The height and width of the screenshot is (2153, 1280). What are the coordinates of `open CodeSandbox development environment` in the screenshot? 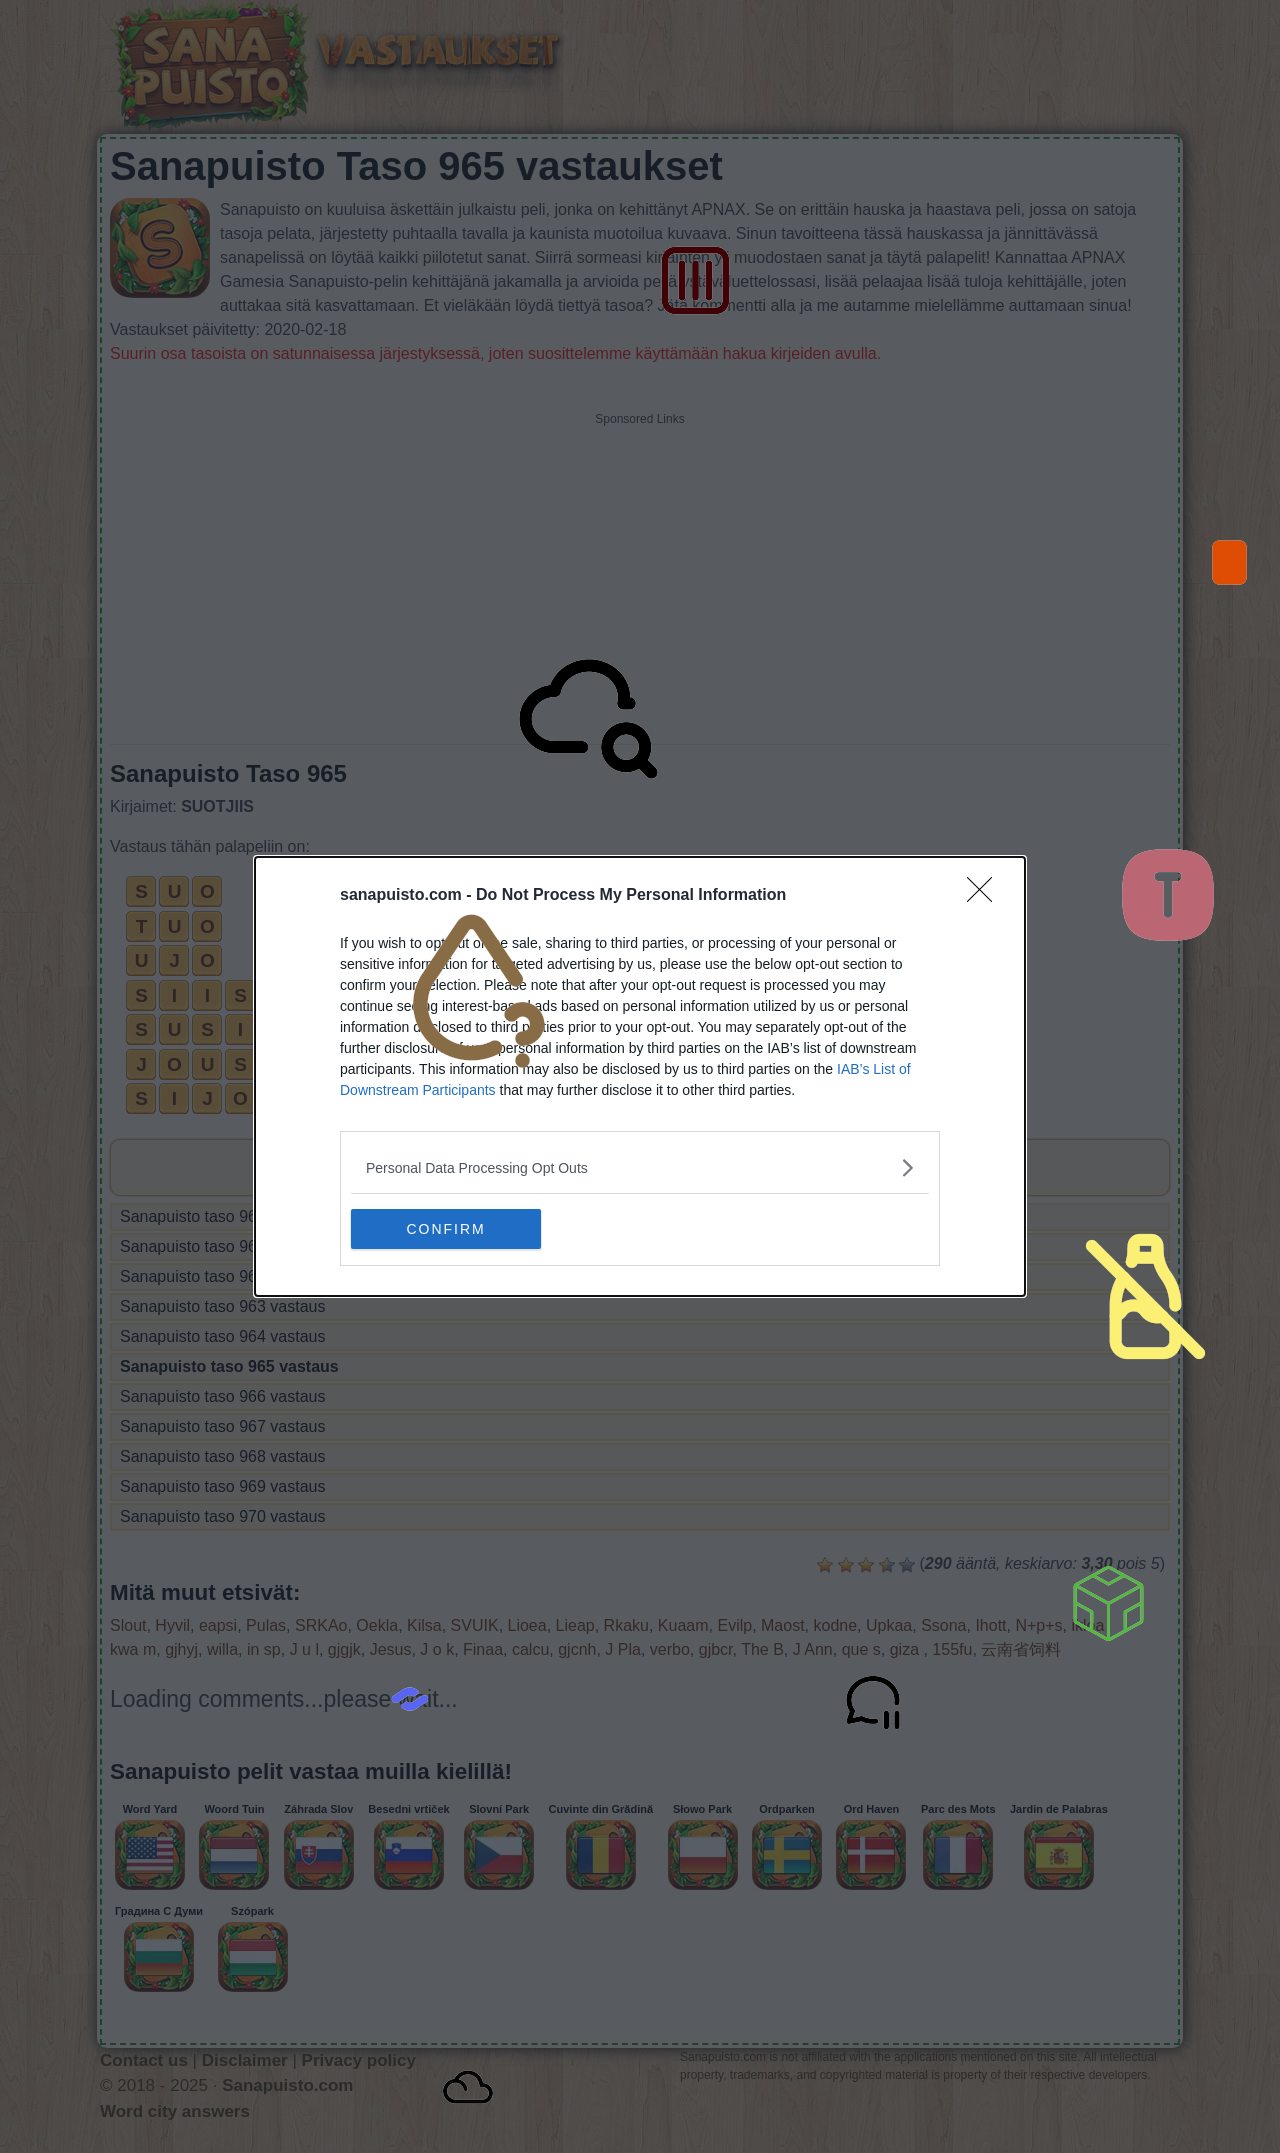 It's located at (1108, 1603).